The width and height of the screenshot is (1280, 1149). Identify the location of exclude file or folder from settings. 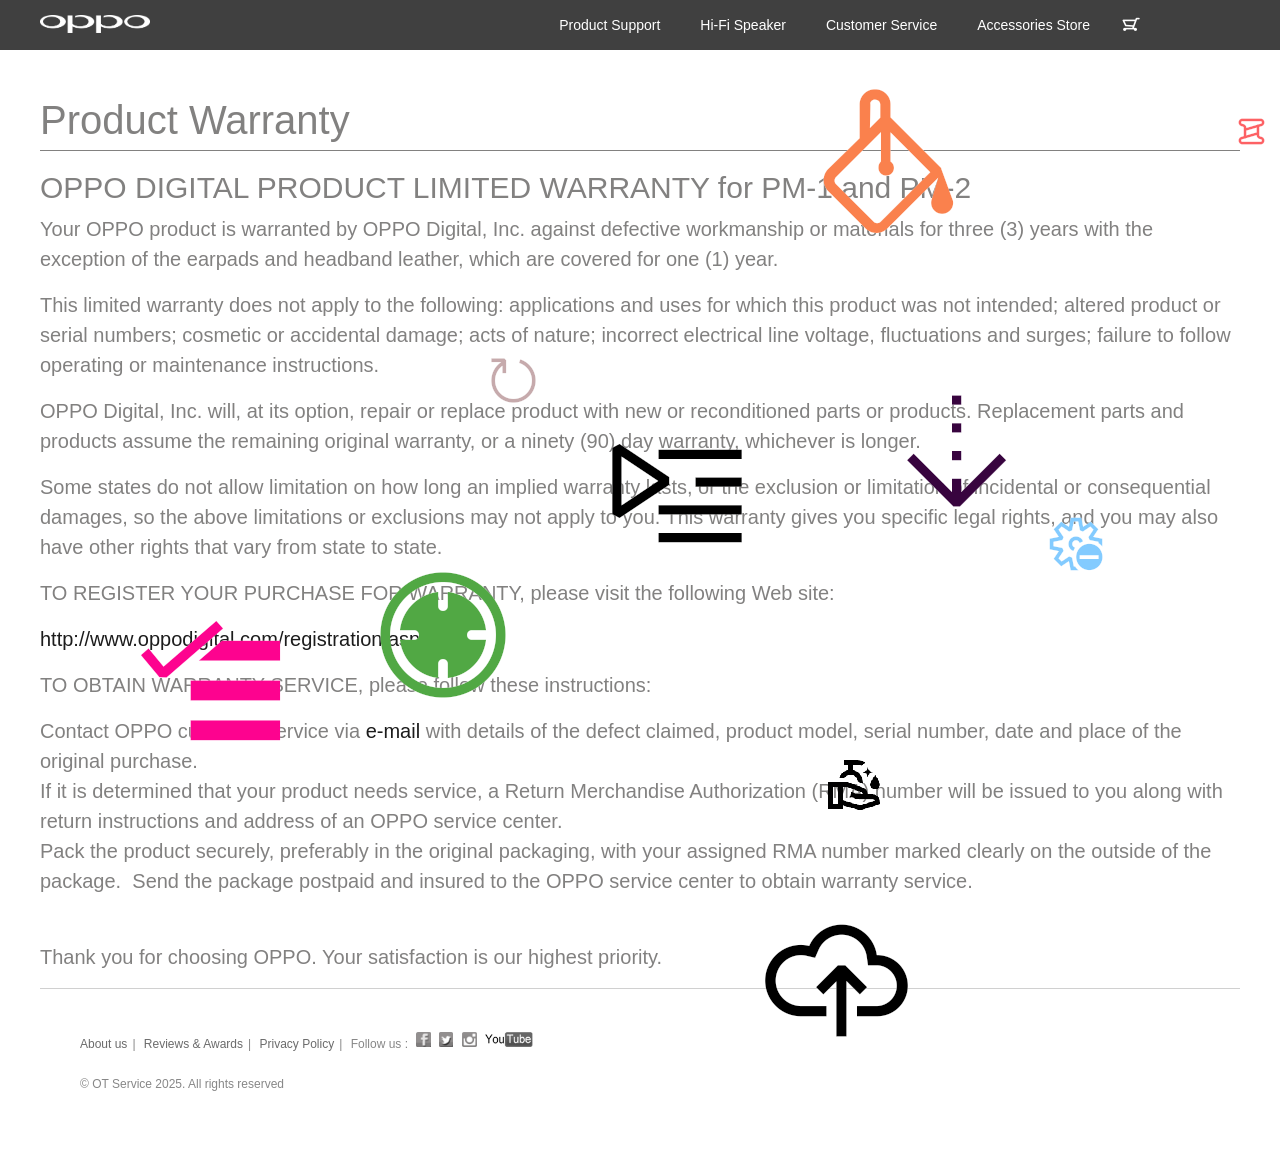
(1076, 544).